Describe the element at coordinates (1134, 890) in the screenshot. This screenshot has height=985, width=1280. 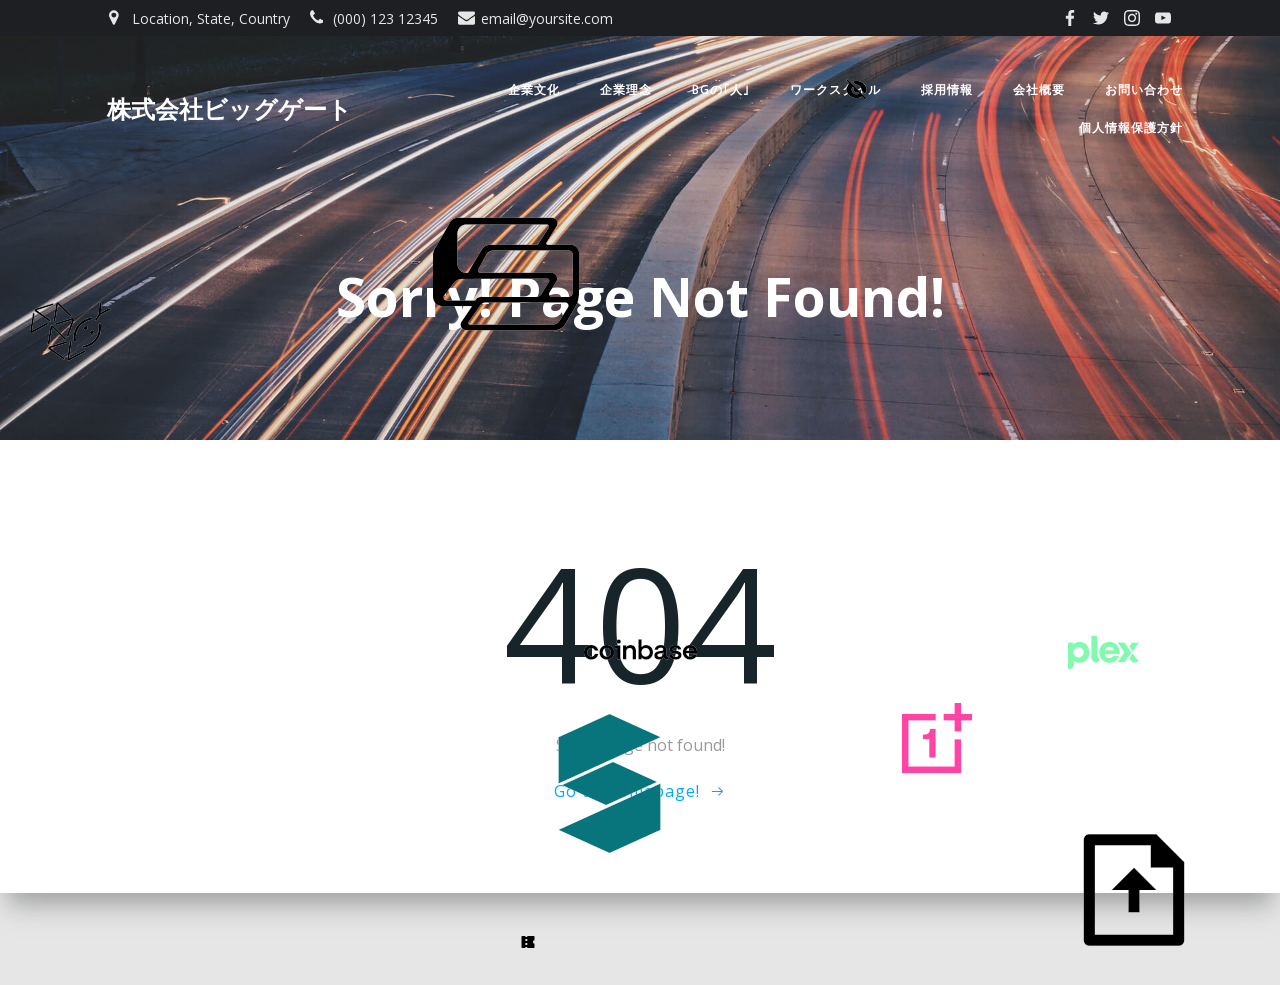
I see `upload a file or document` at that location.